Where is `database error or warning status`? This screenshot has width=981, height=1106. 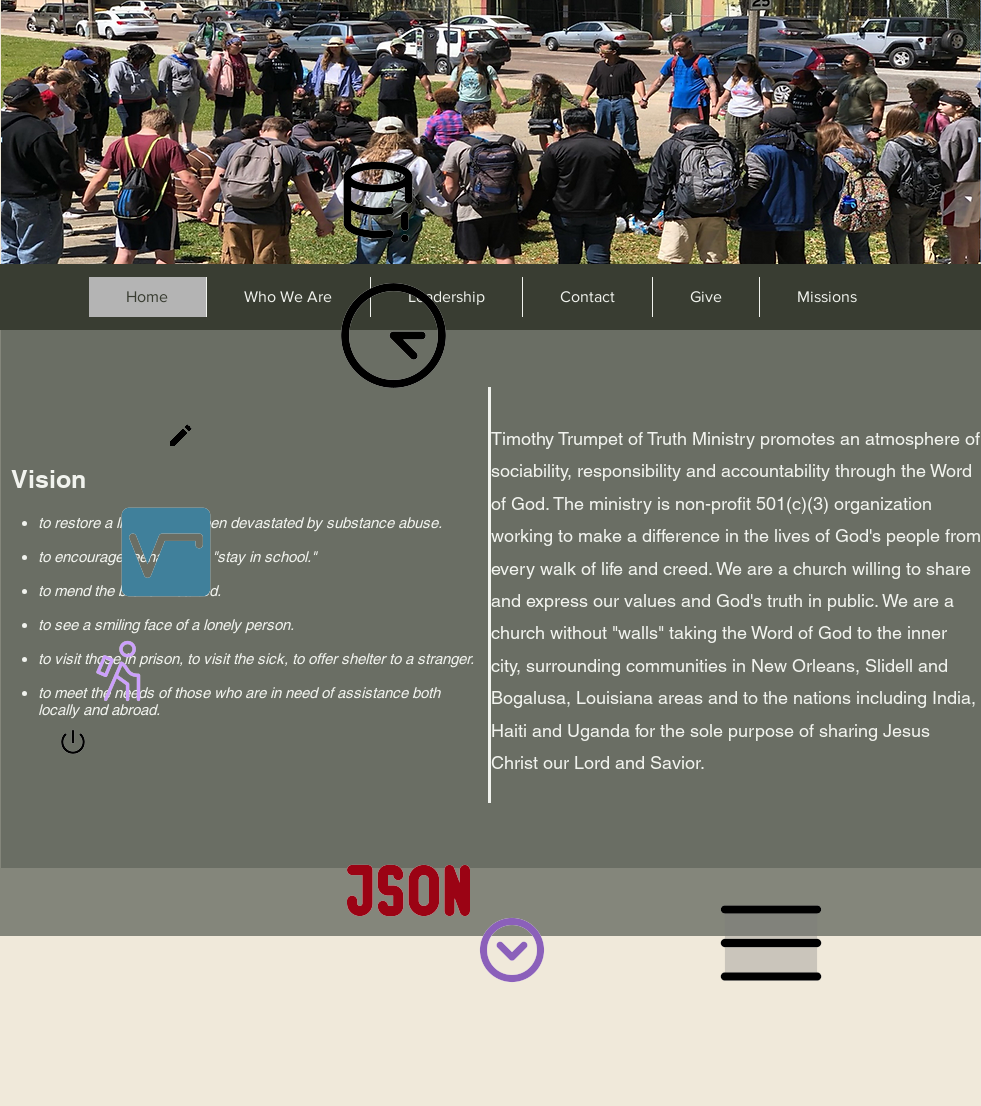
database error or warning status is located at coordinates (378, 200).